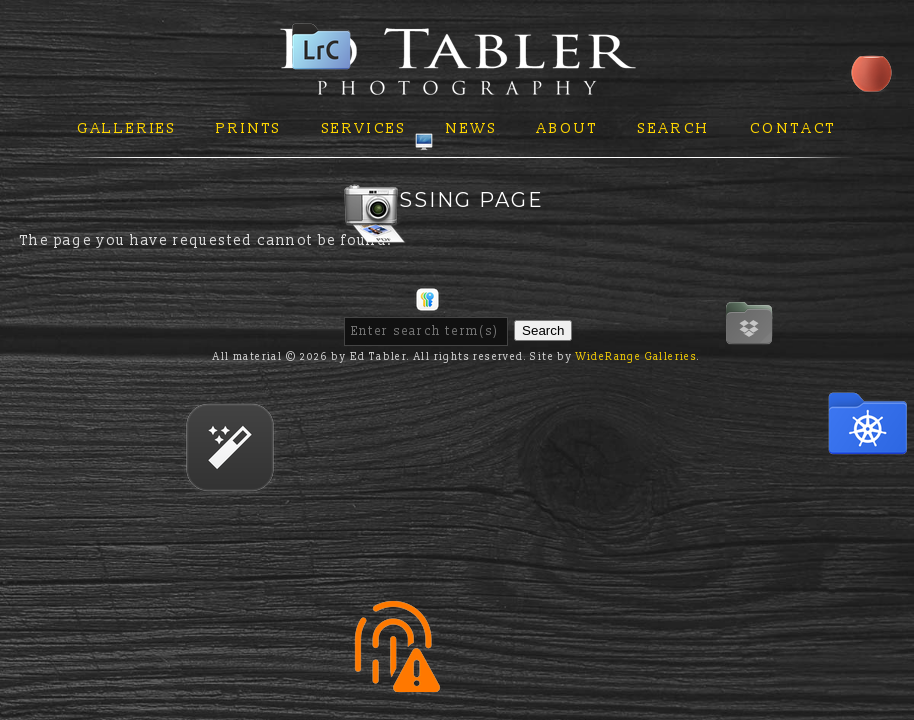 This screenshot has height=720, width=914. I want to click on represents an iMac desktop computer, so click(424, 141).